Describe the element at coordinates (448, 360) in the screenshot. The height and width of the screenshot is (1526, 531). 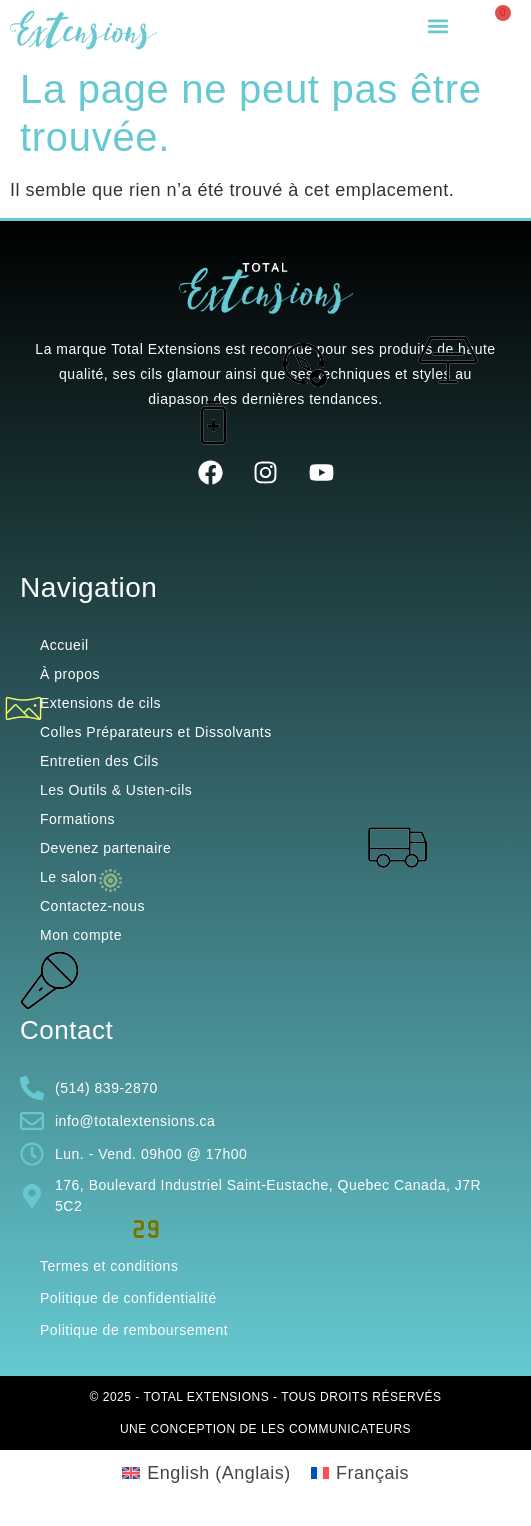
I see `access presentation mode` at that location.